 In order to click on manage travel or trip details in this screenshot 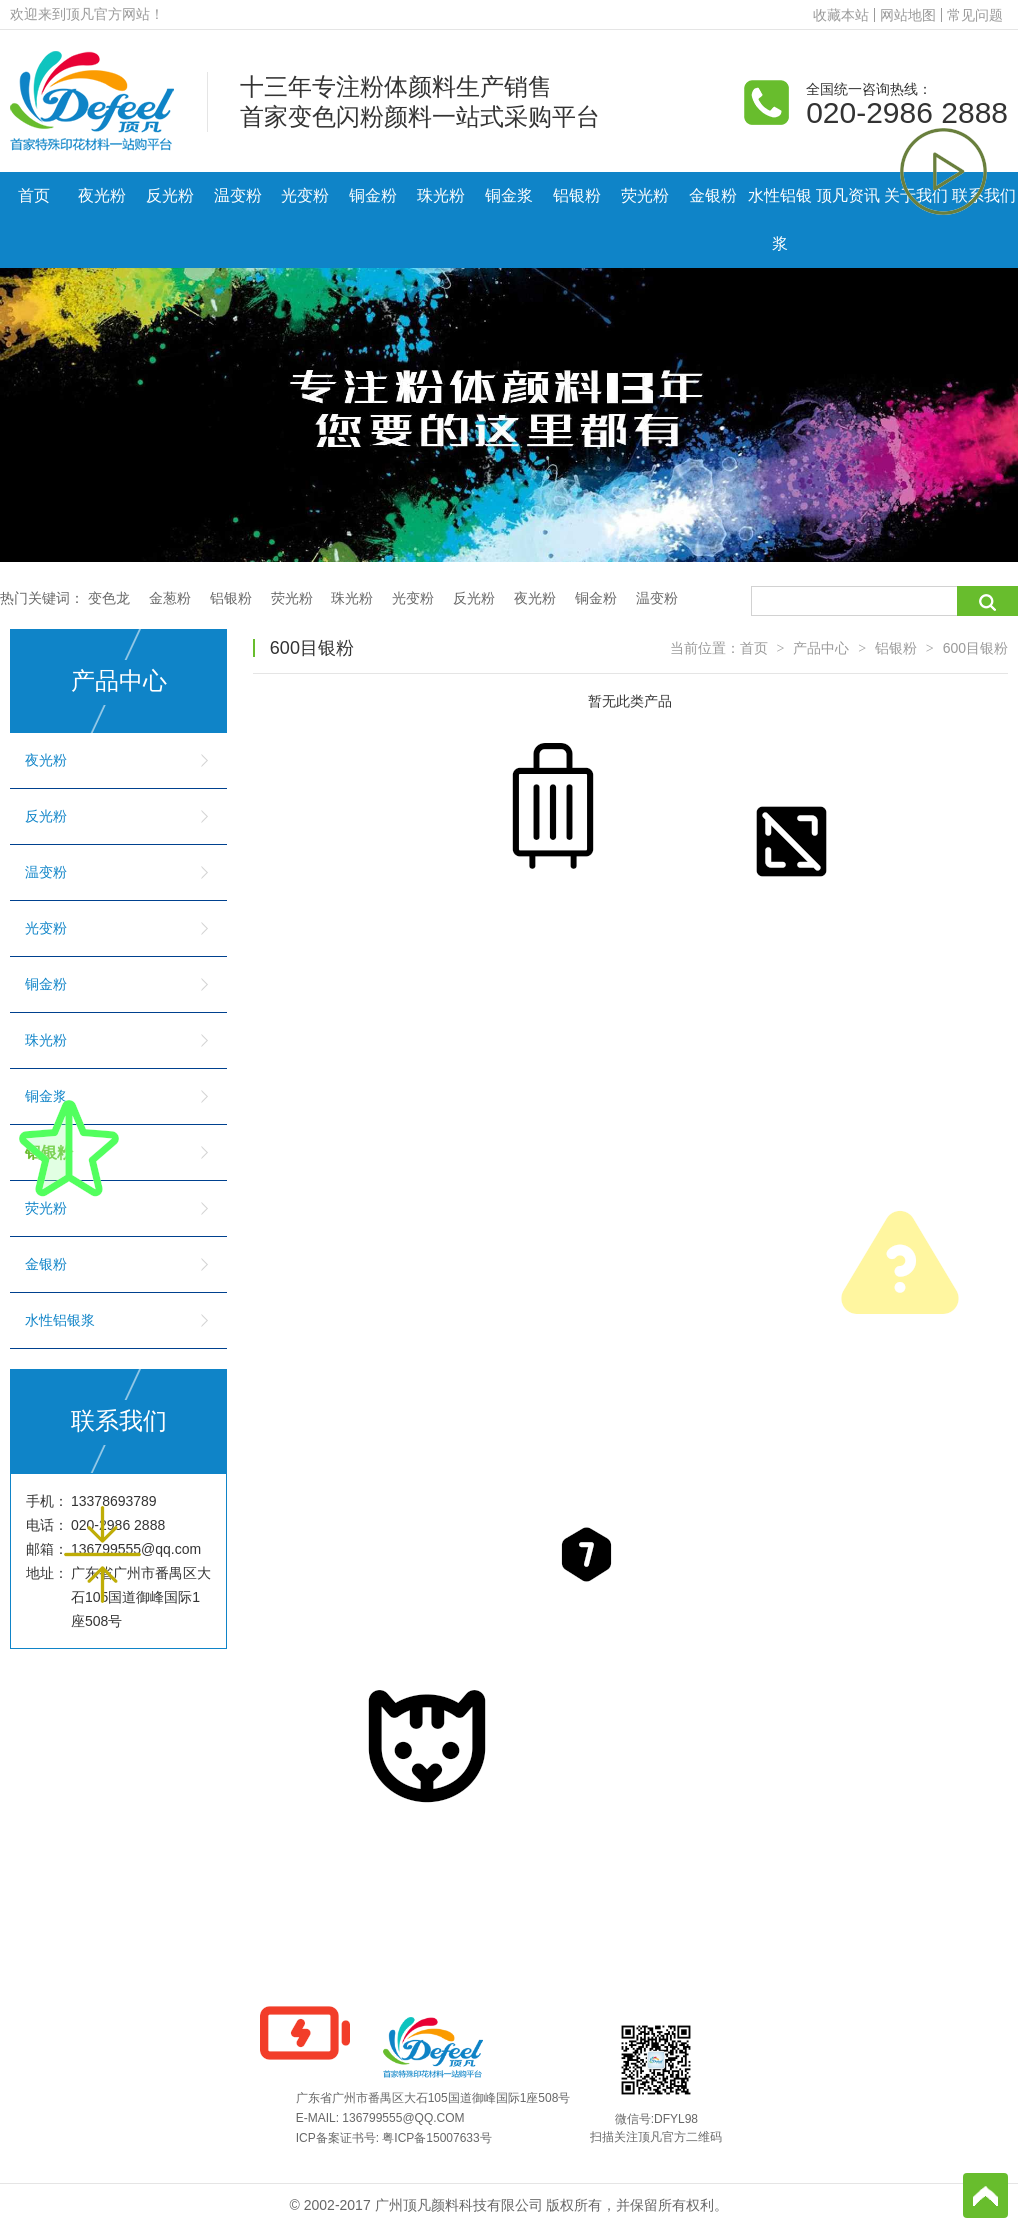, I will do `click(553, 808)`.